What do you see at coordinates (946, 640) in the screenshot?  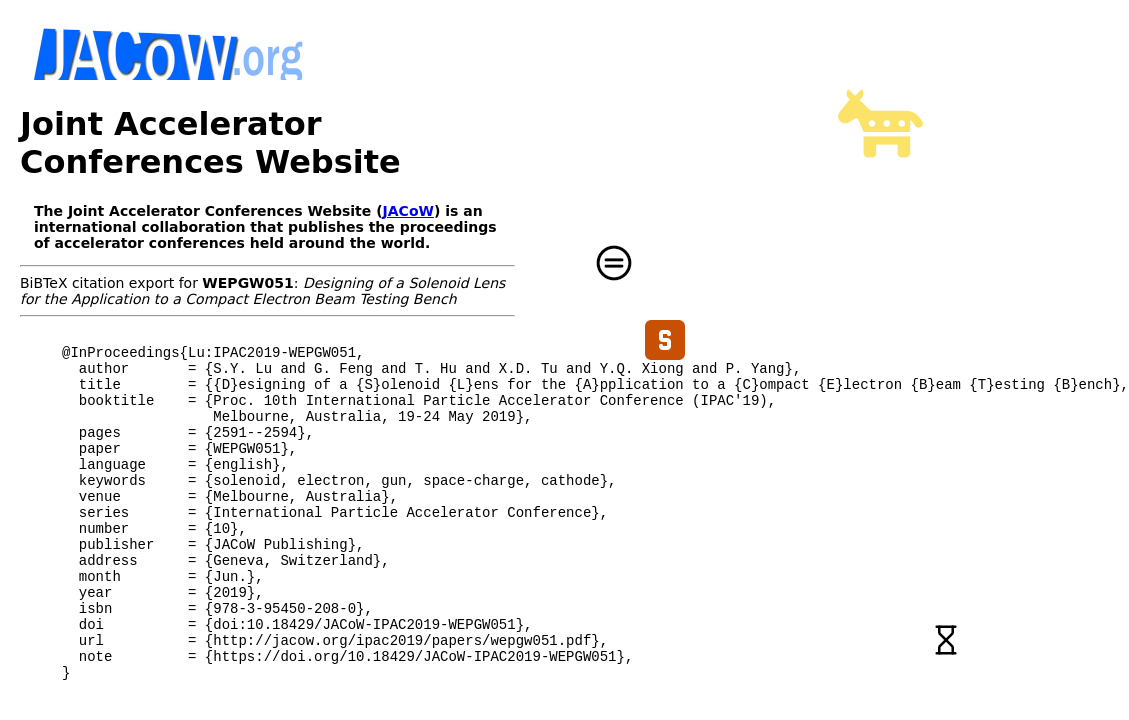 I see `indicates loading or processing in progress` at bounding box center [946, 640].